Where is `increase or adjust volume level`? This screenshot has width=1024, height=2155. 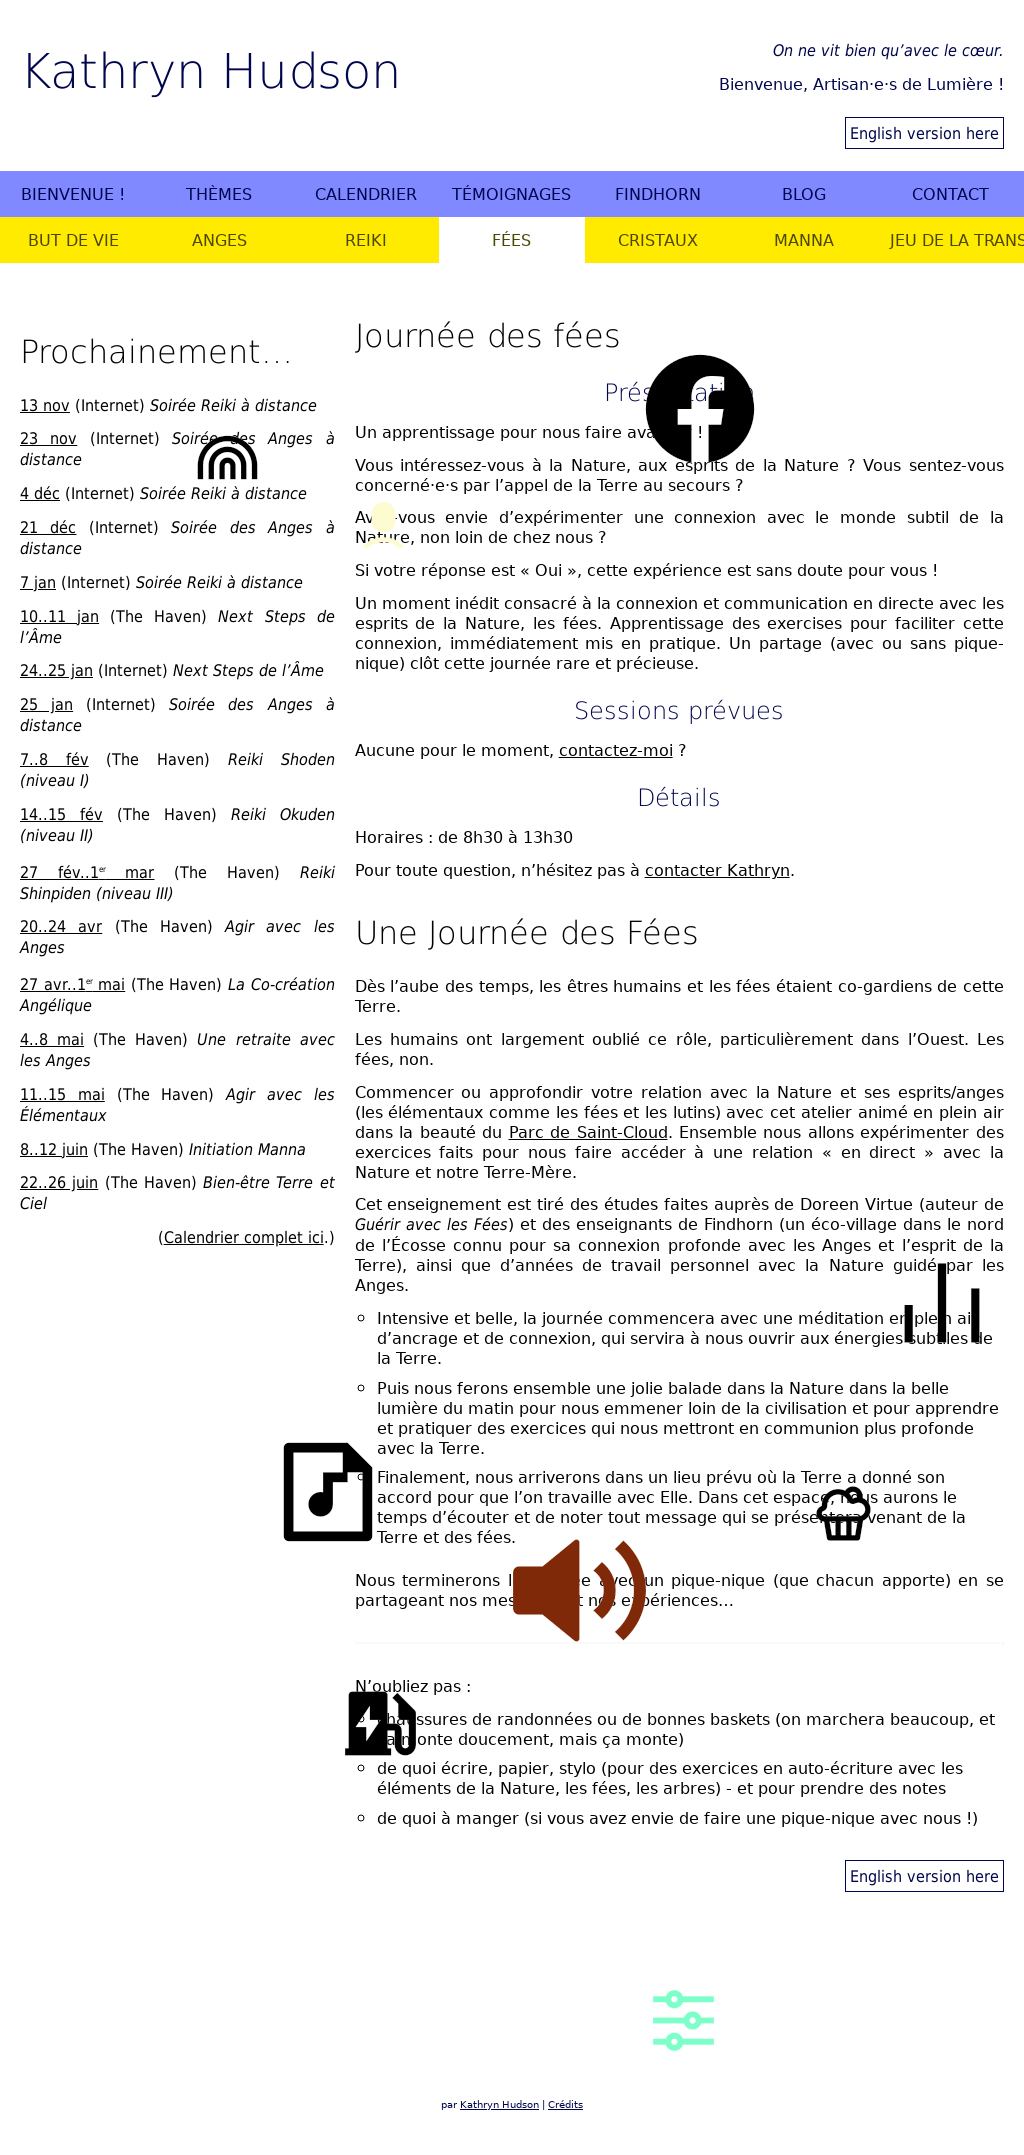
increase or adjust volume level is located at coordinates (579, 1590).